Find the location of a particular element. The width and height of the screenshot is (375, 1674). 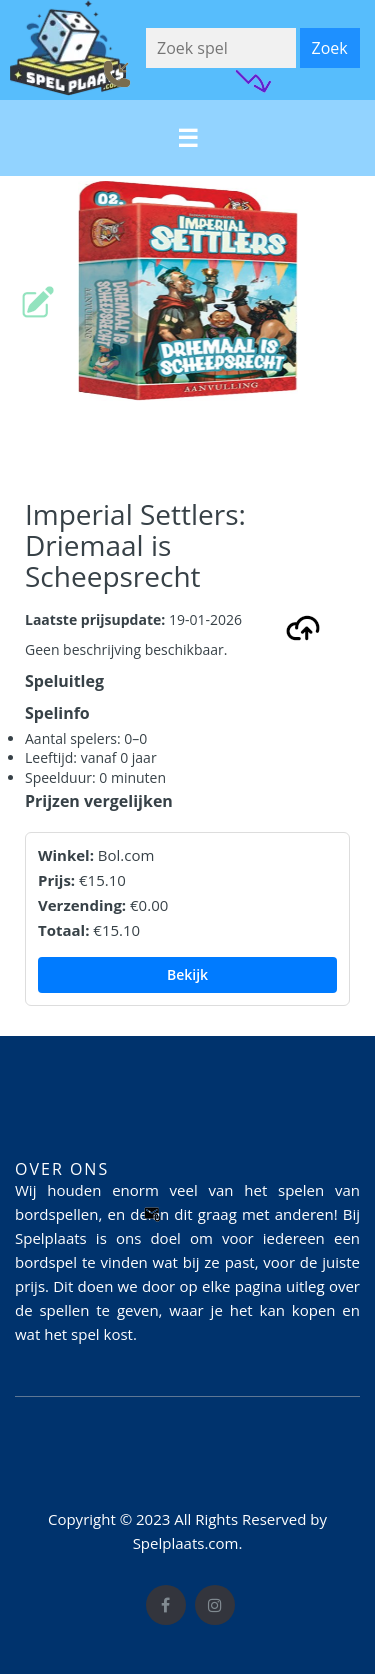

edit or compose a new document is located at coordinates (37, 302).